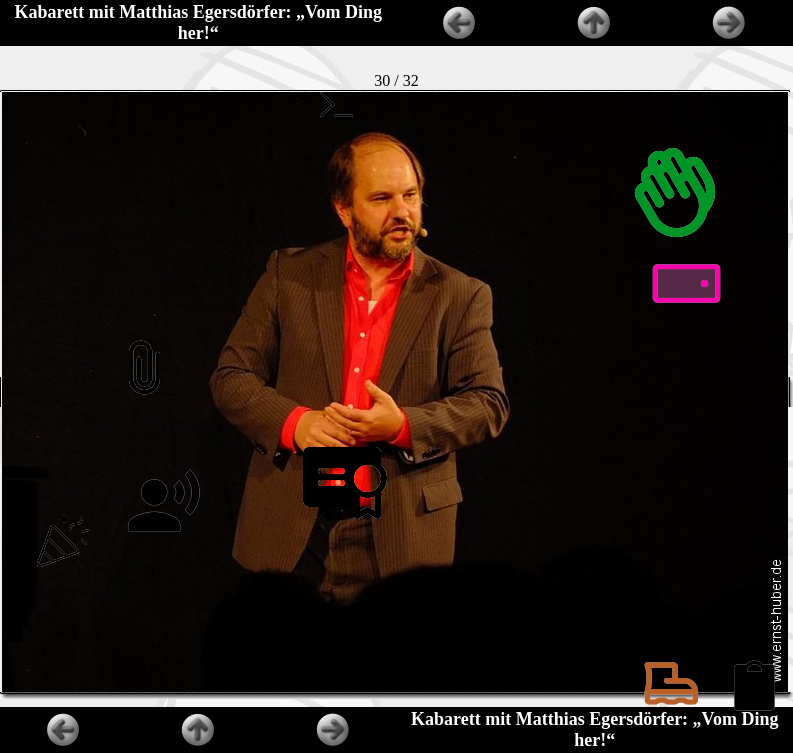 The width and height of the screenshot is (793, 753). What do you see at coordinates (686, 283) in the screenshot?
I see `access local storage or disk drive` at bounding box center [686, 283].